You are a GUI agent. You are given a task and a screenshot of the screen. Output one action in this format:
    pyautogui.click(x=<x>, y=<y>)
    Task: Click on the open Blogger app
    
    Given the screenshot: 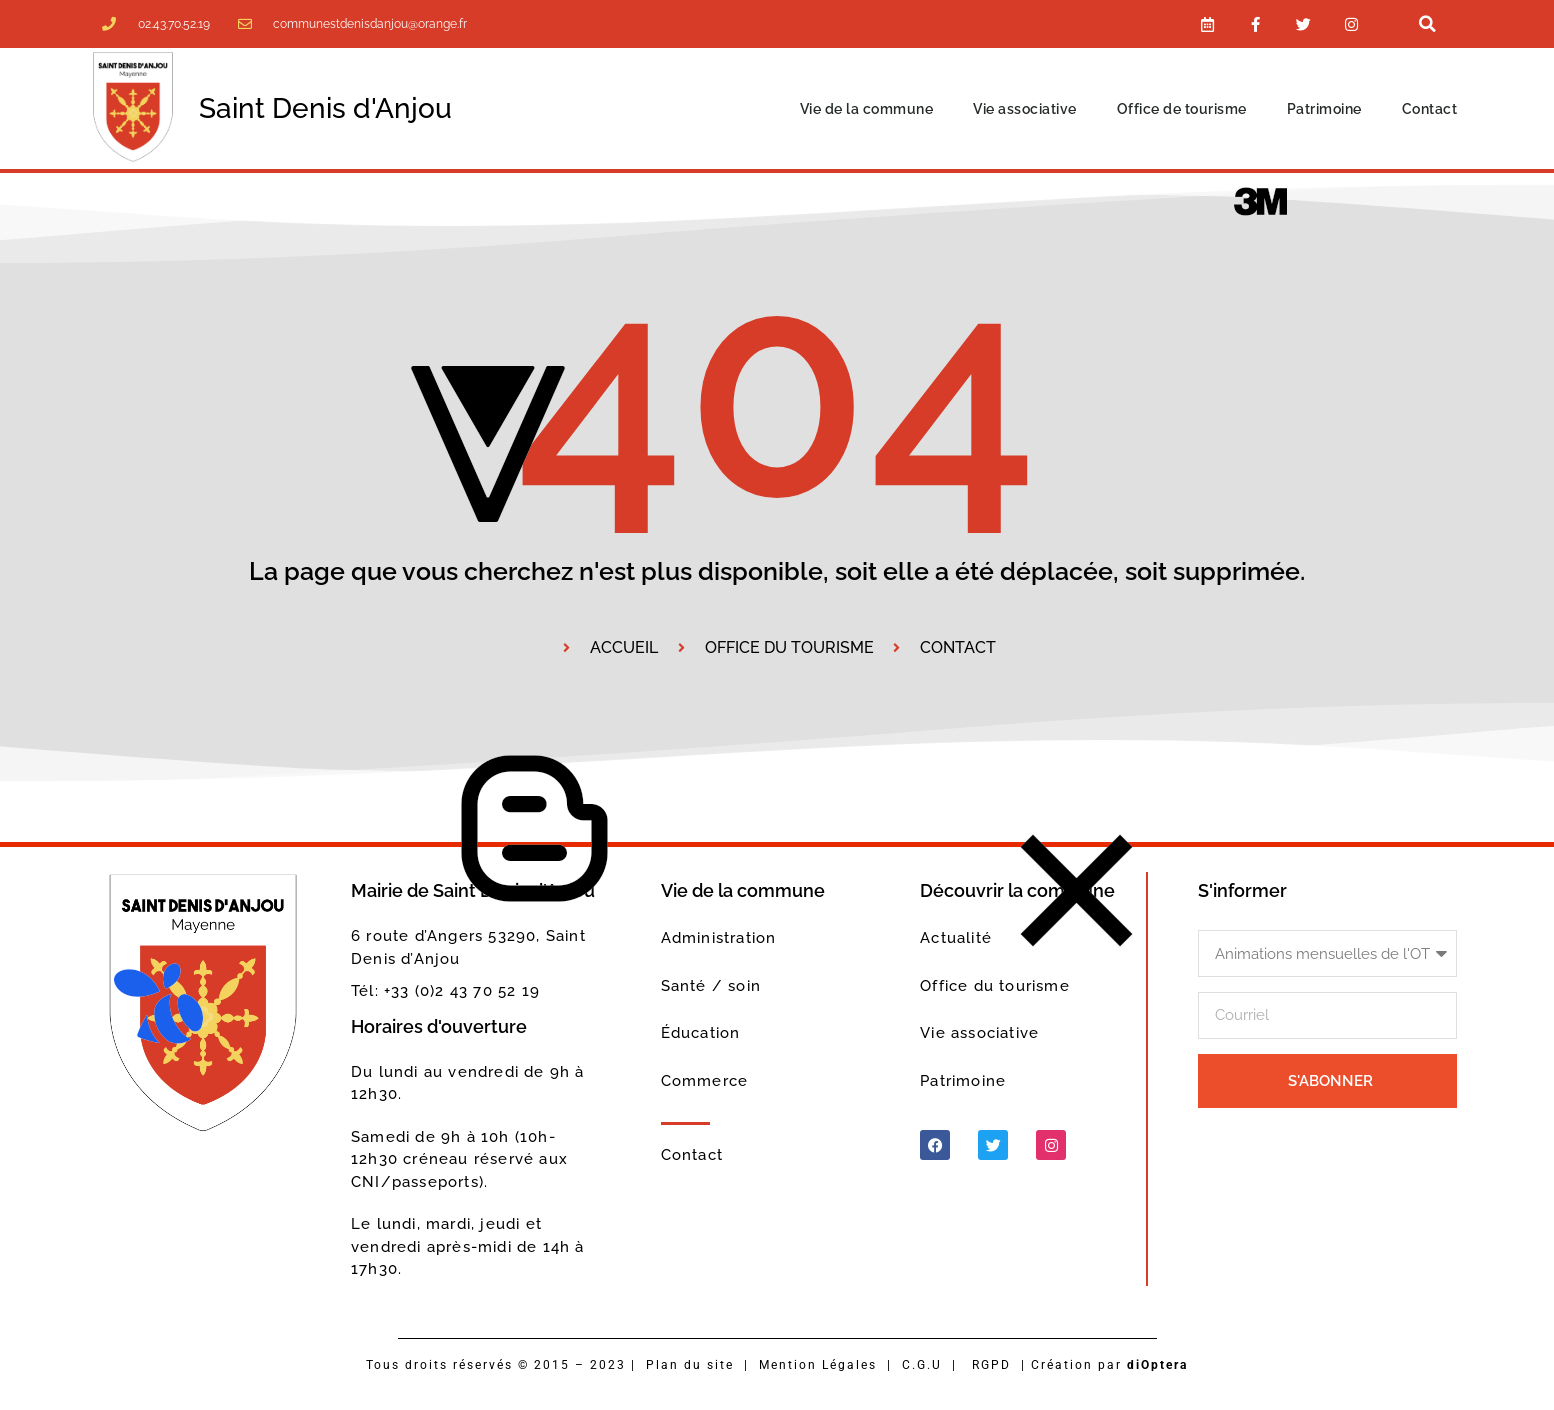 What is the action you would take?
    pyautogui.click(x=534, y=828)
    